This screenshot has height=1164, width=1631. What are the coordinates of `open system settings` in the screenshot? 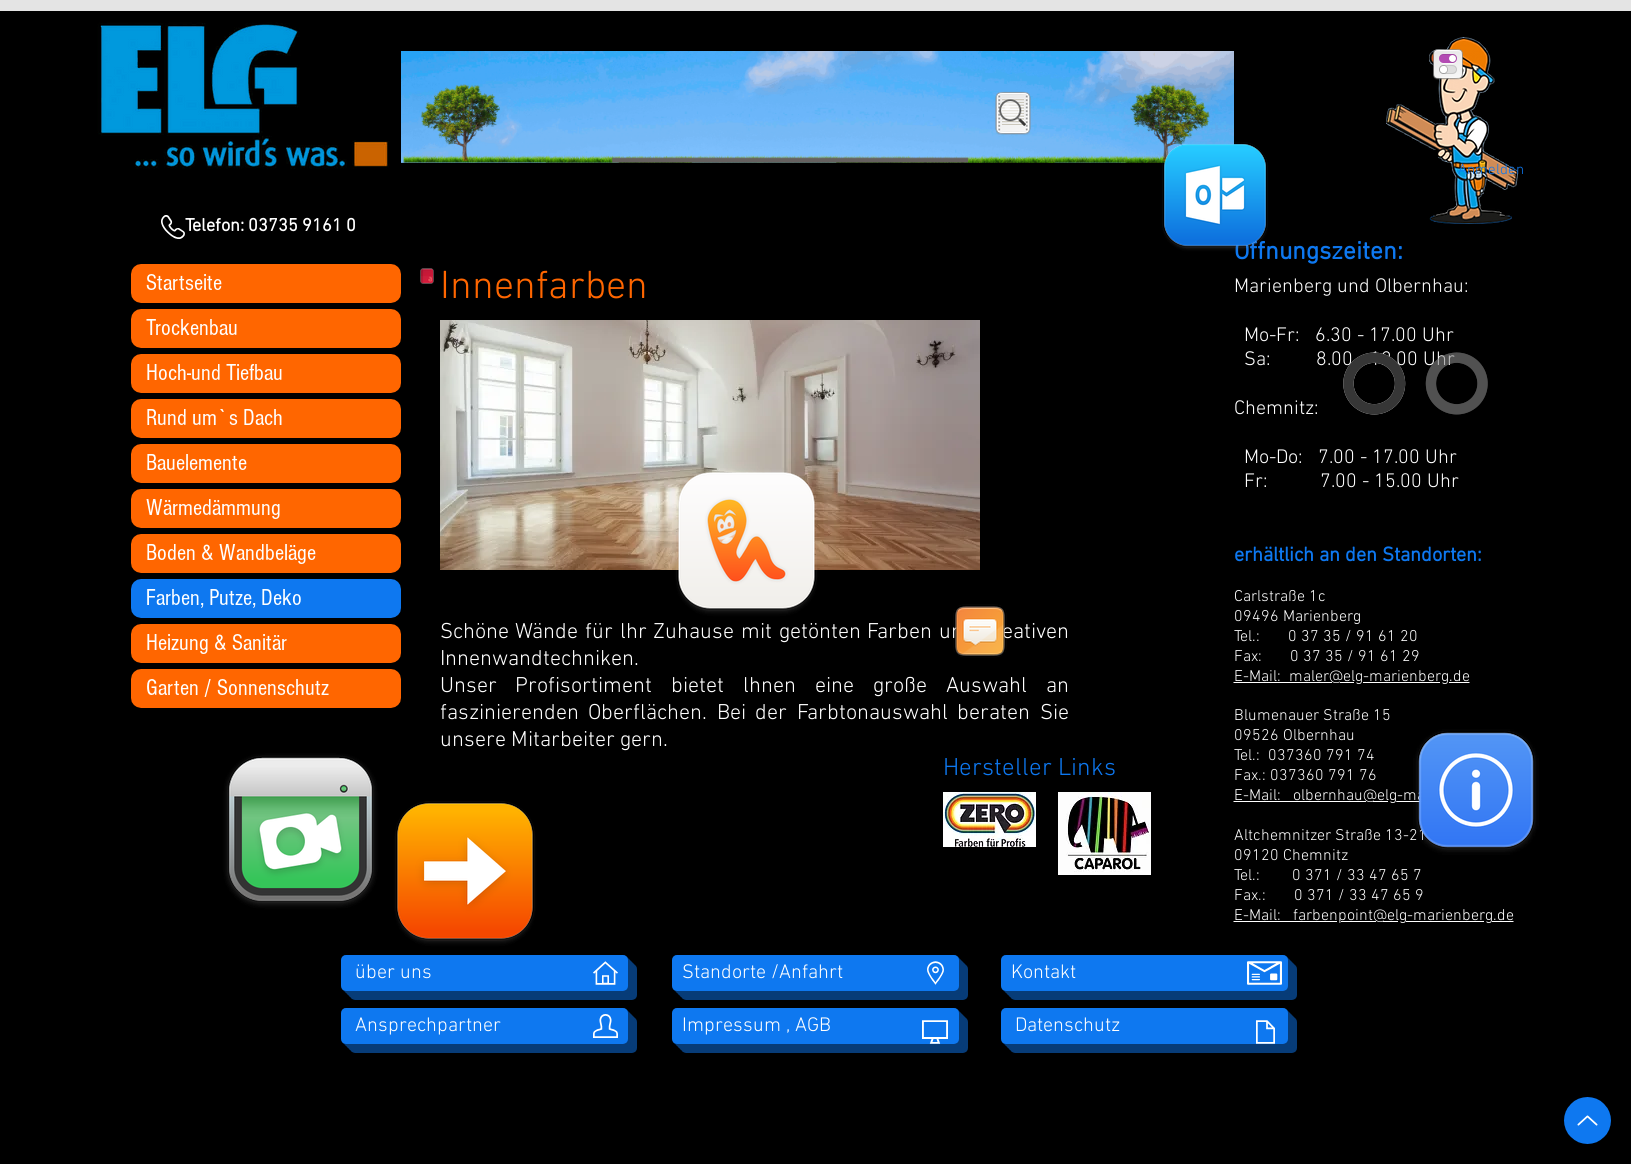 It's located at (1448, 64).